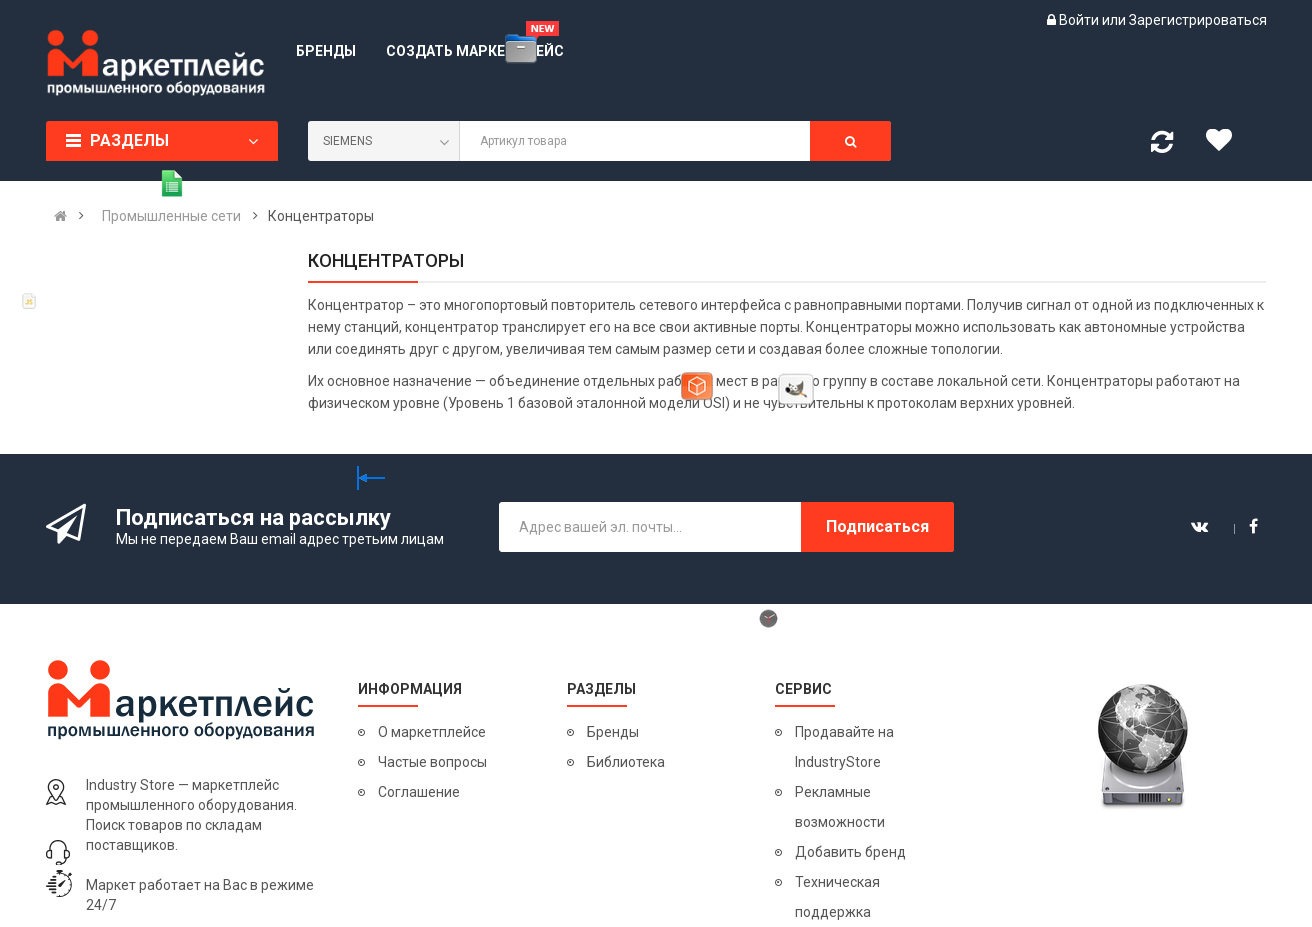 The width and height of the screenshot is (1312, 927). I want to click on google forms file or document, so click(172, 184).